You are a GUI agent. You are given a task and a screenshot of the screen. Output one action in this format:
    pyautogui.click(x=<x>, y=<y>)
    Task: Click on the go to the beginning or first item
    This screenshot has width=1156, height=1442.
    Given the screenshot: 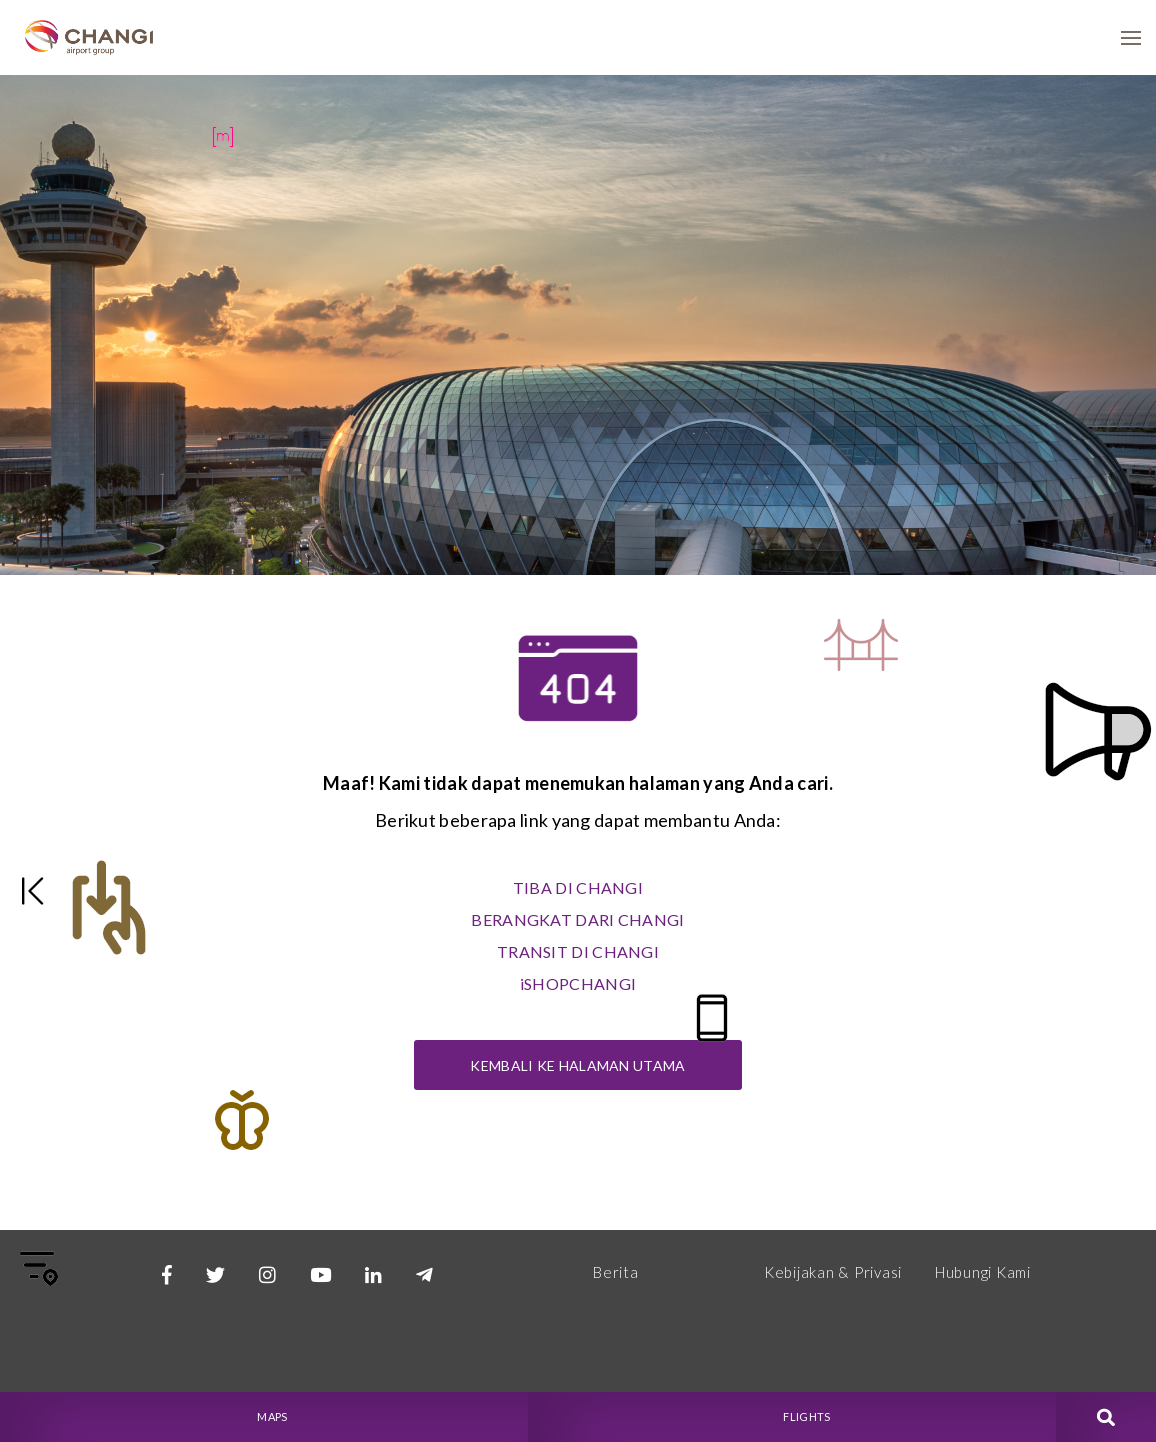 What is the action you would take?
    pyautogui.click(x=32, y=891)
    